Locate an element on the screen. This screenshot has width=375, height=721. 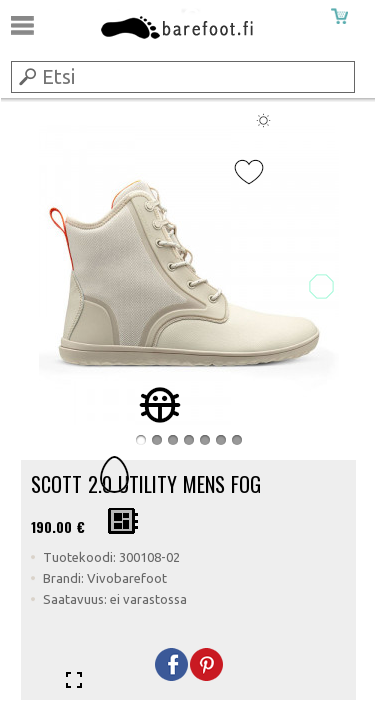
stop or warning indicator is located at coordinates (321, 286).